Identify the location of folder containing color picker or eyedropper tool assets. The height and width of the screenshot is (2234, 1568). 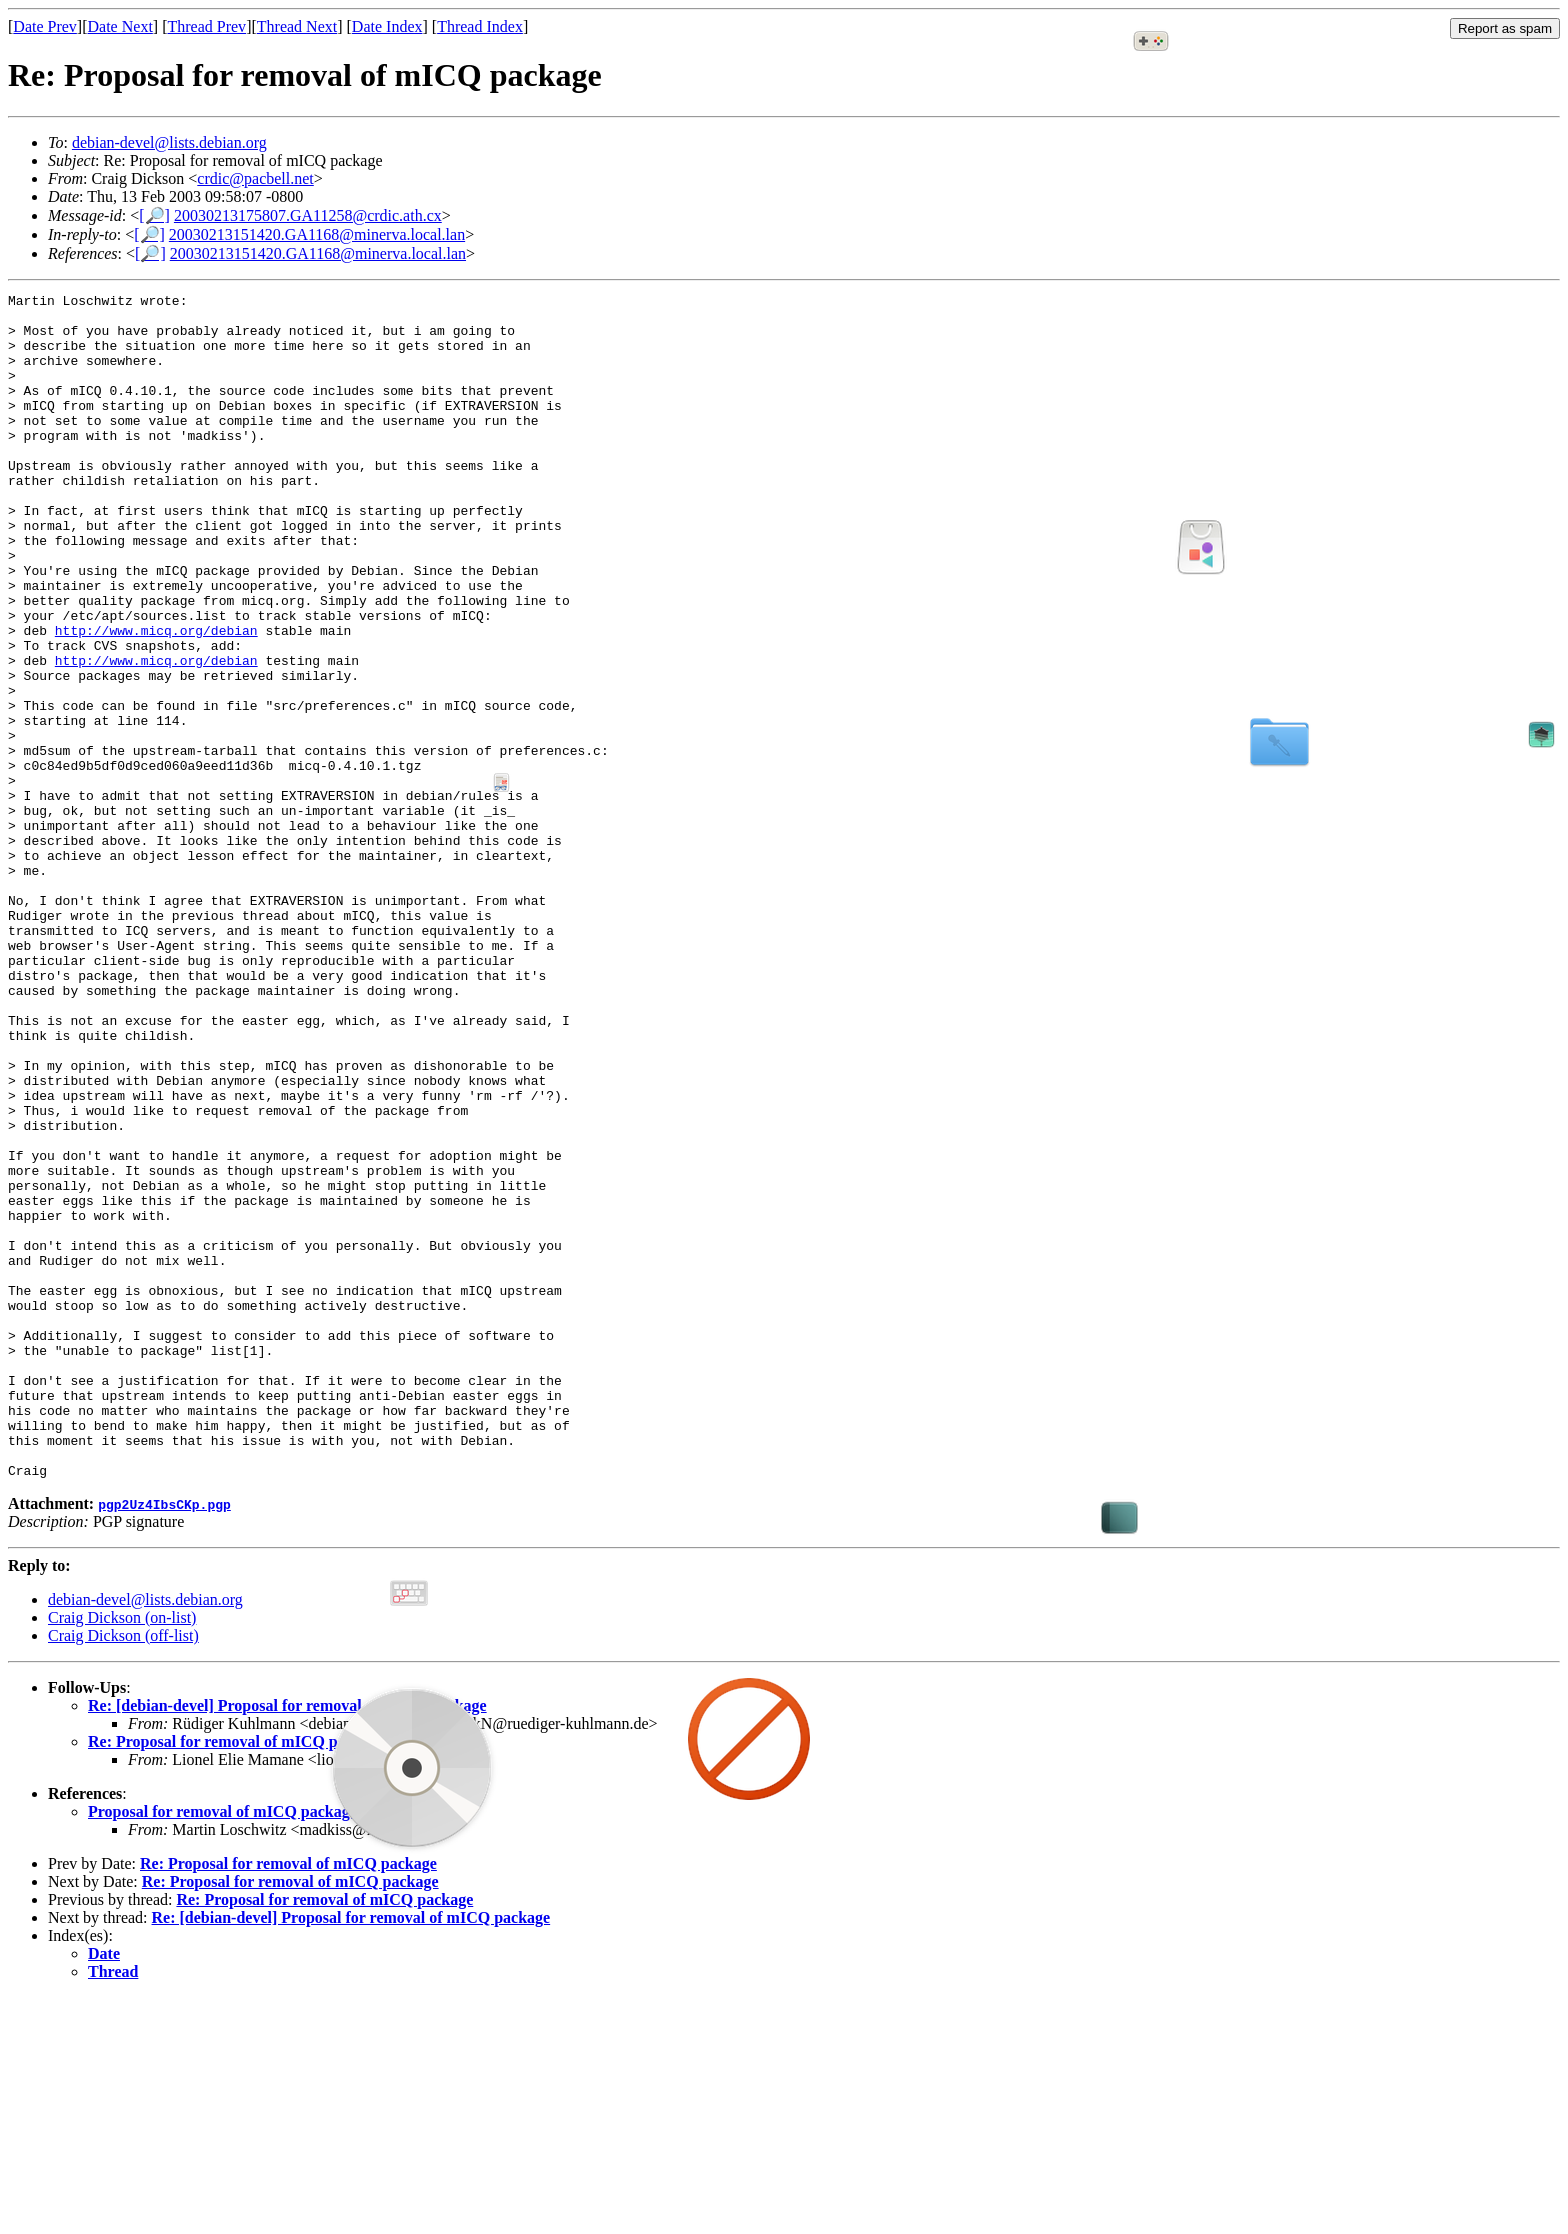
(1279, 741).